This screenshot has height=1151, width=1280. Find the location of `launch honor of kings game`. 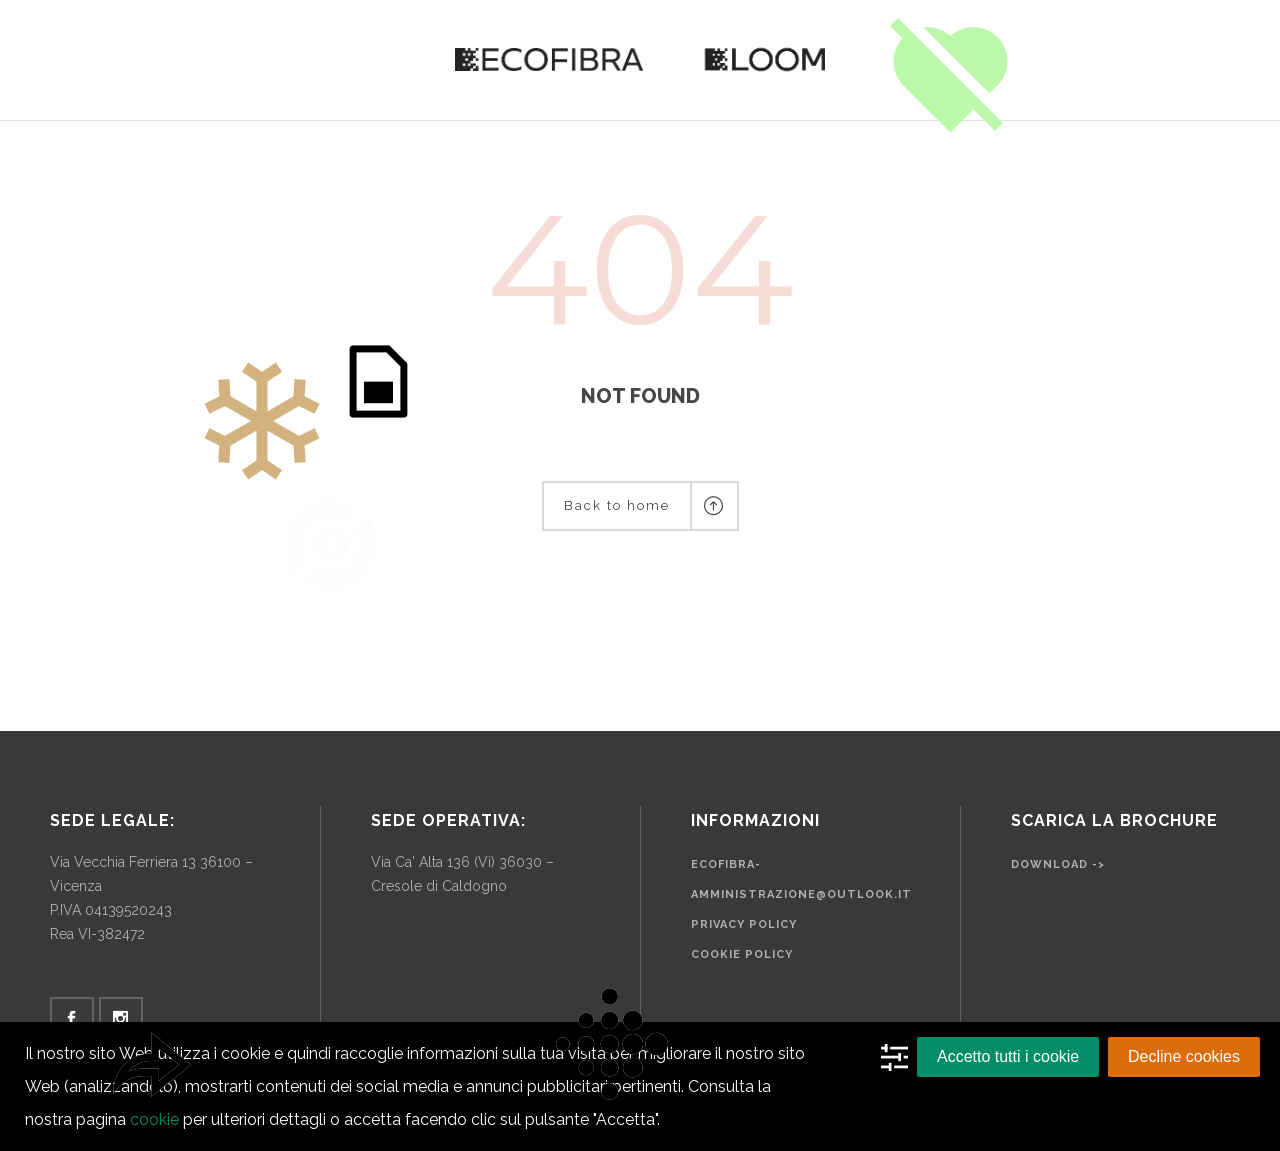

launch honor of kings game is located at coordinates (330, 544).